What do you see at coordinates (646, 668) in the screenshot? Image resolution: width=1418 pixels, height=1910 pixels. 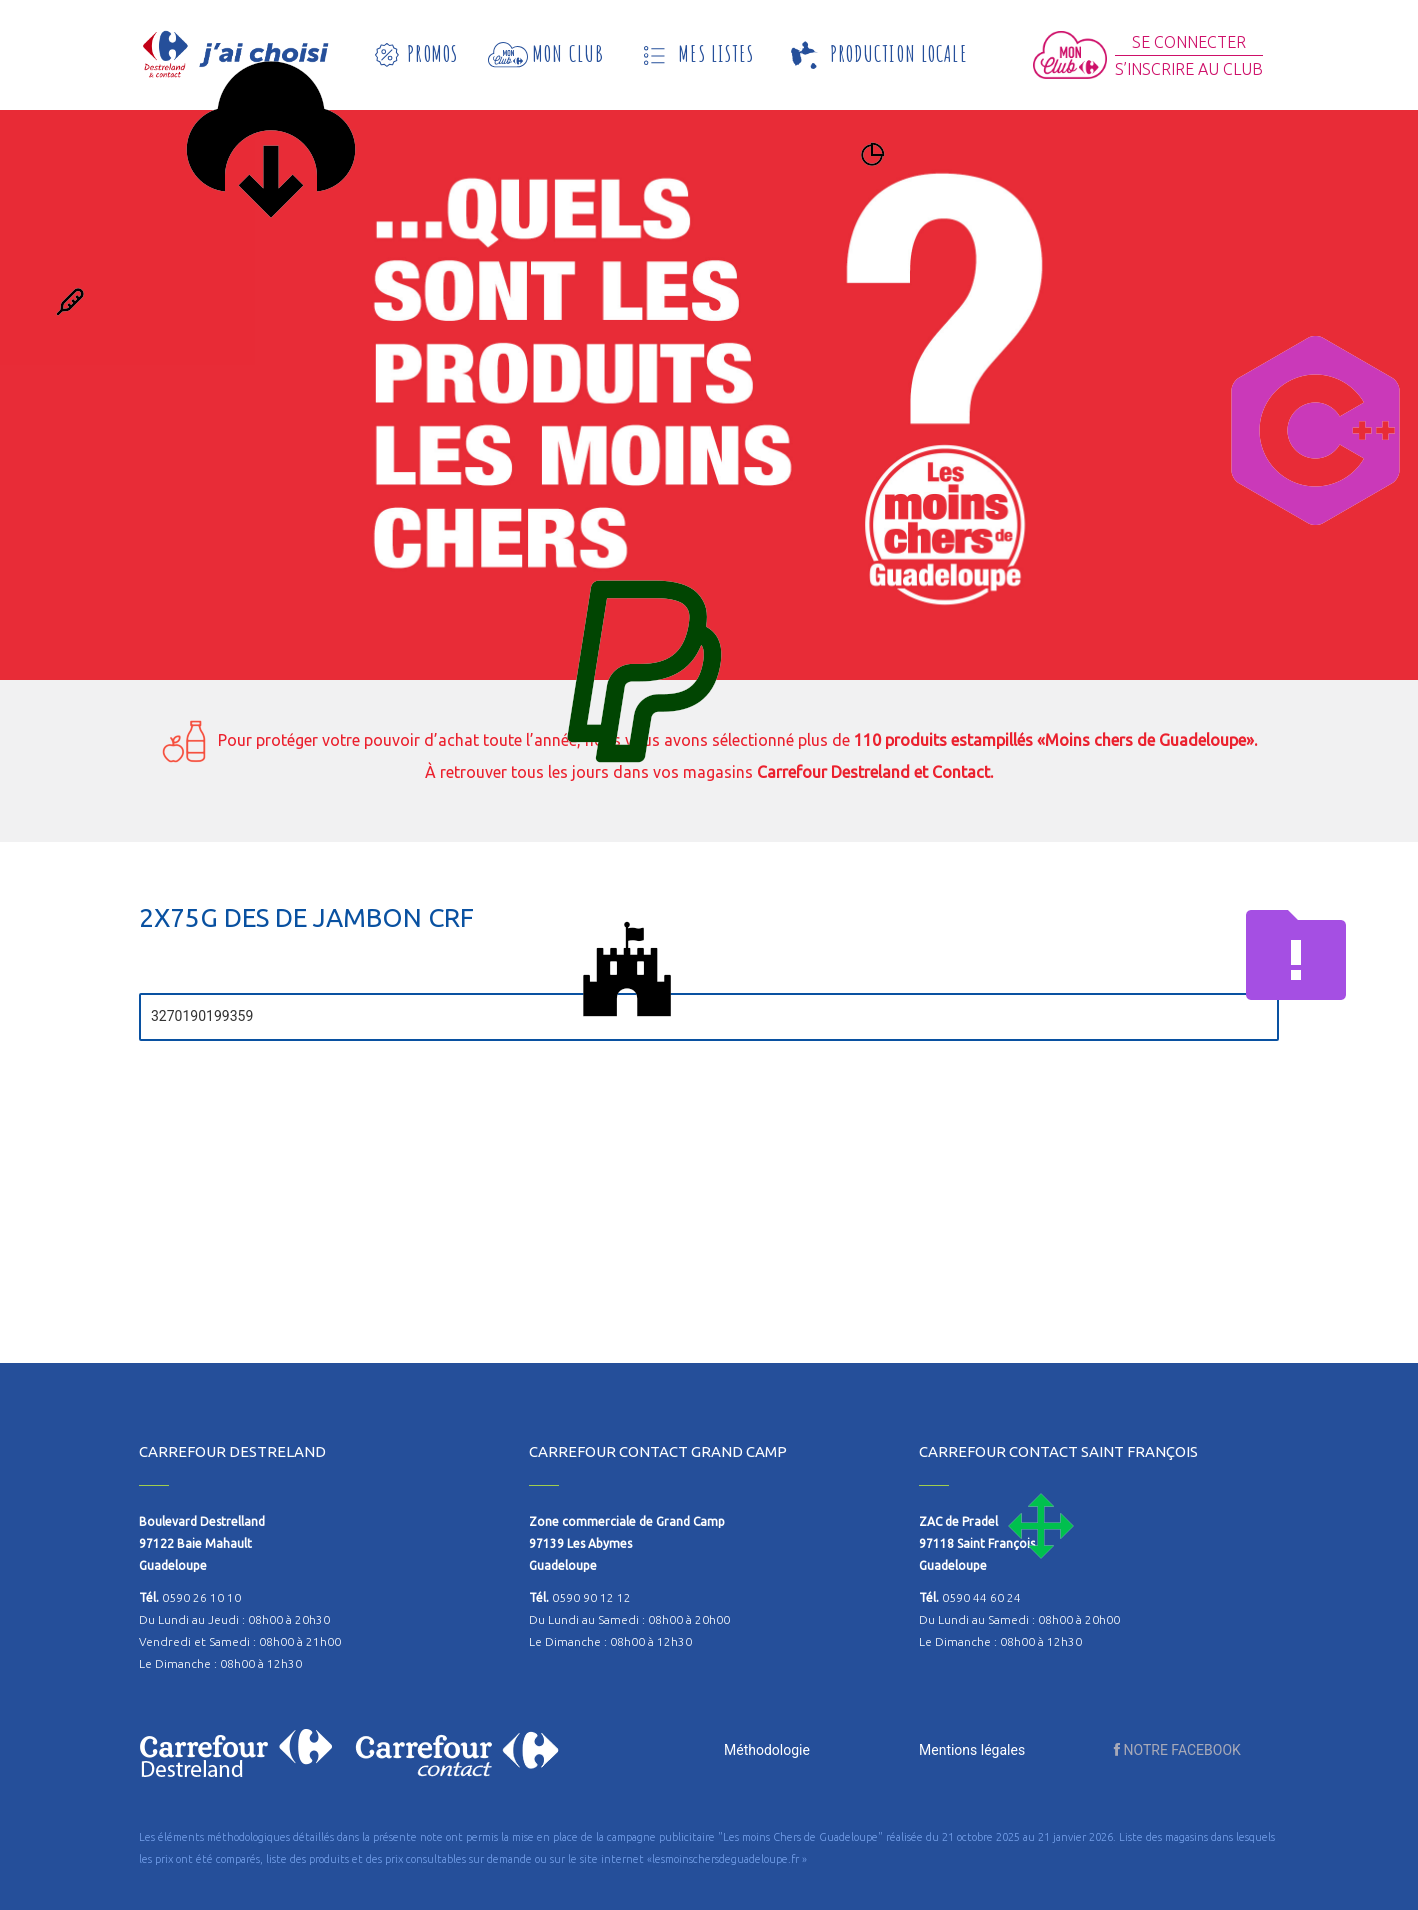 I see `pay with PayPal` at bounding box center [646, 668].